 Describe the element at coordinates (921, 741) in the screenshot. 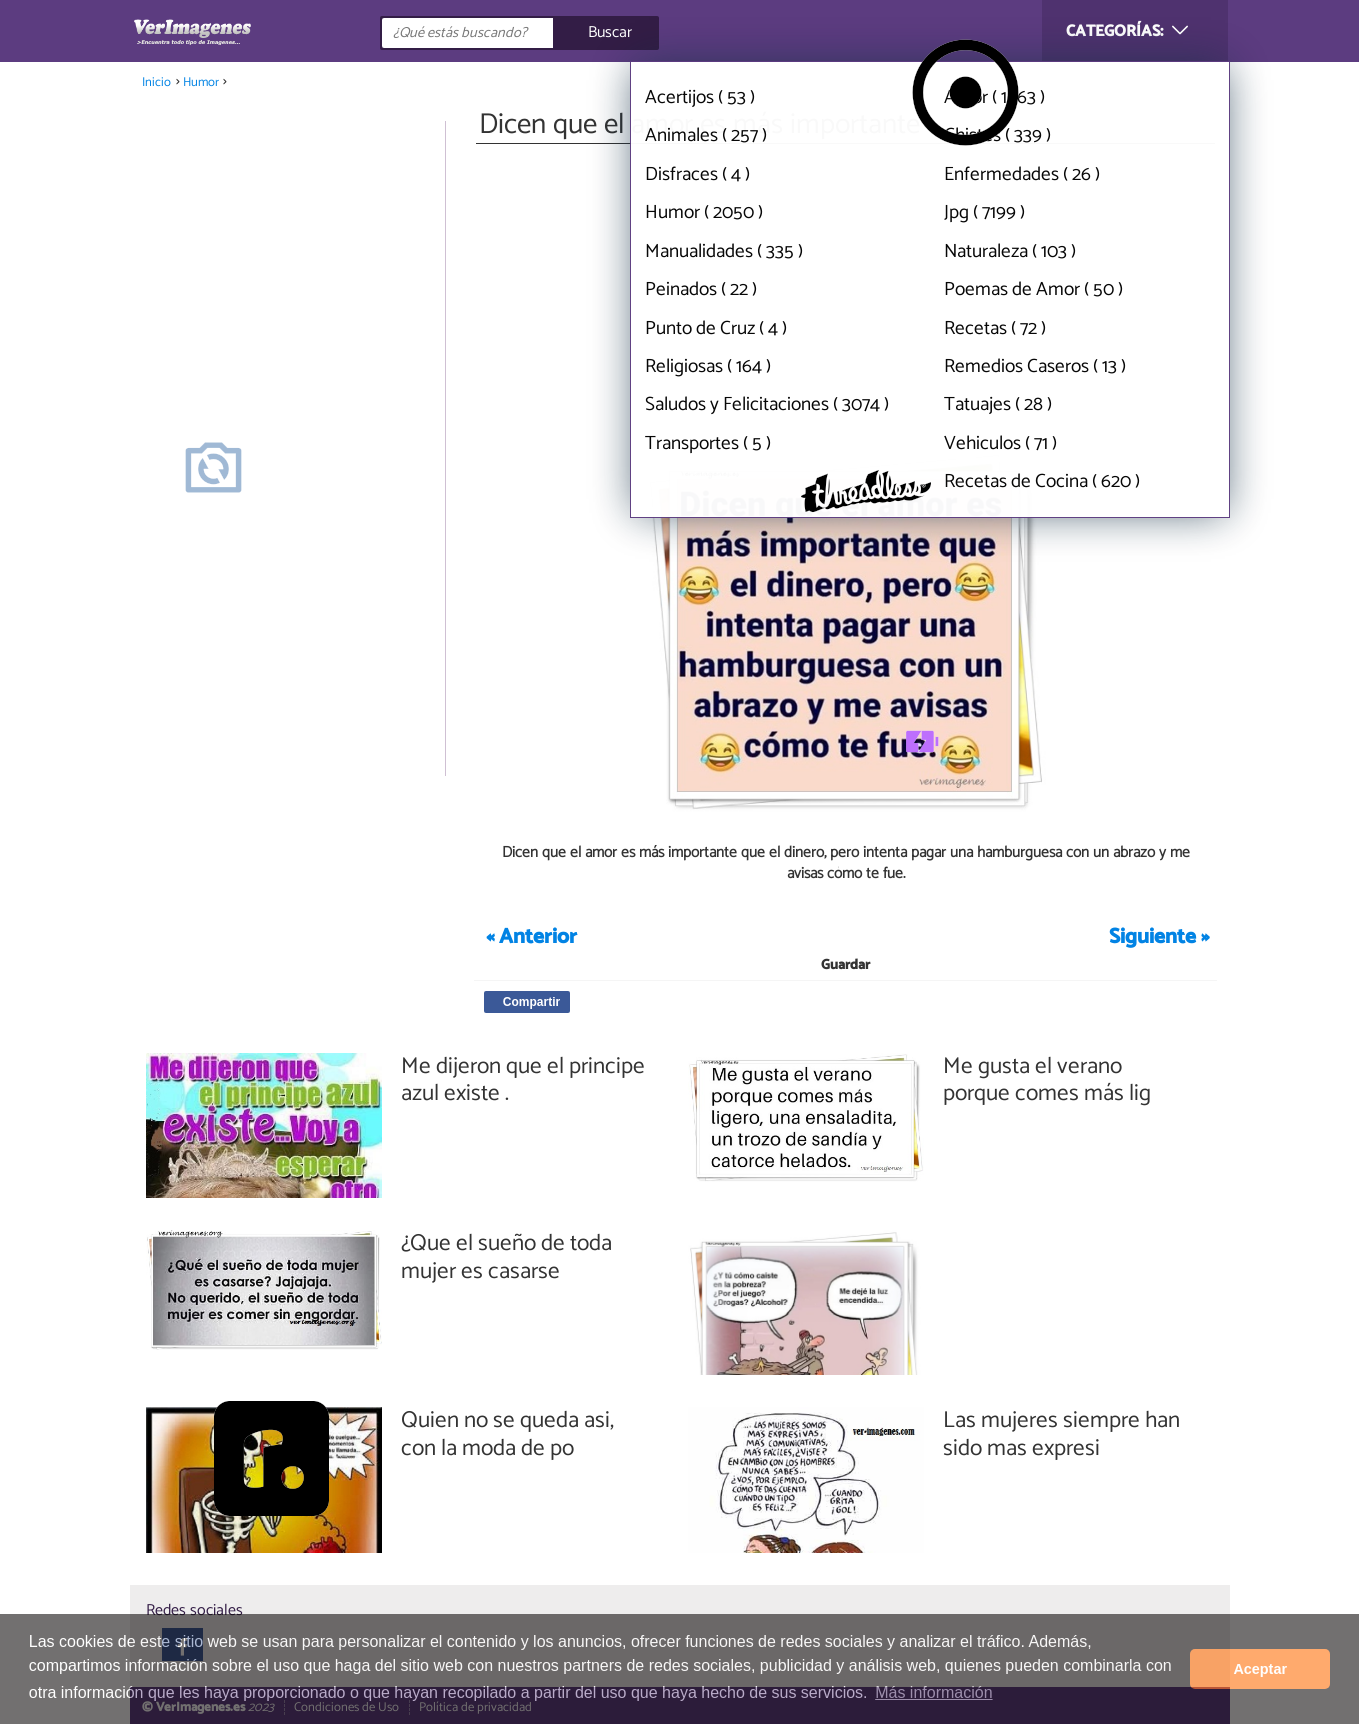

I see `indicates battery is currently charging` at that location.